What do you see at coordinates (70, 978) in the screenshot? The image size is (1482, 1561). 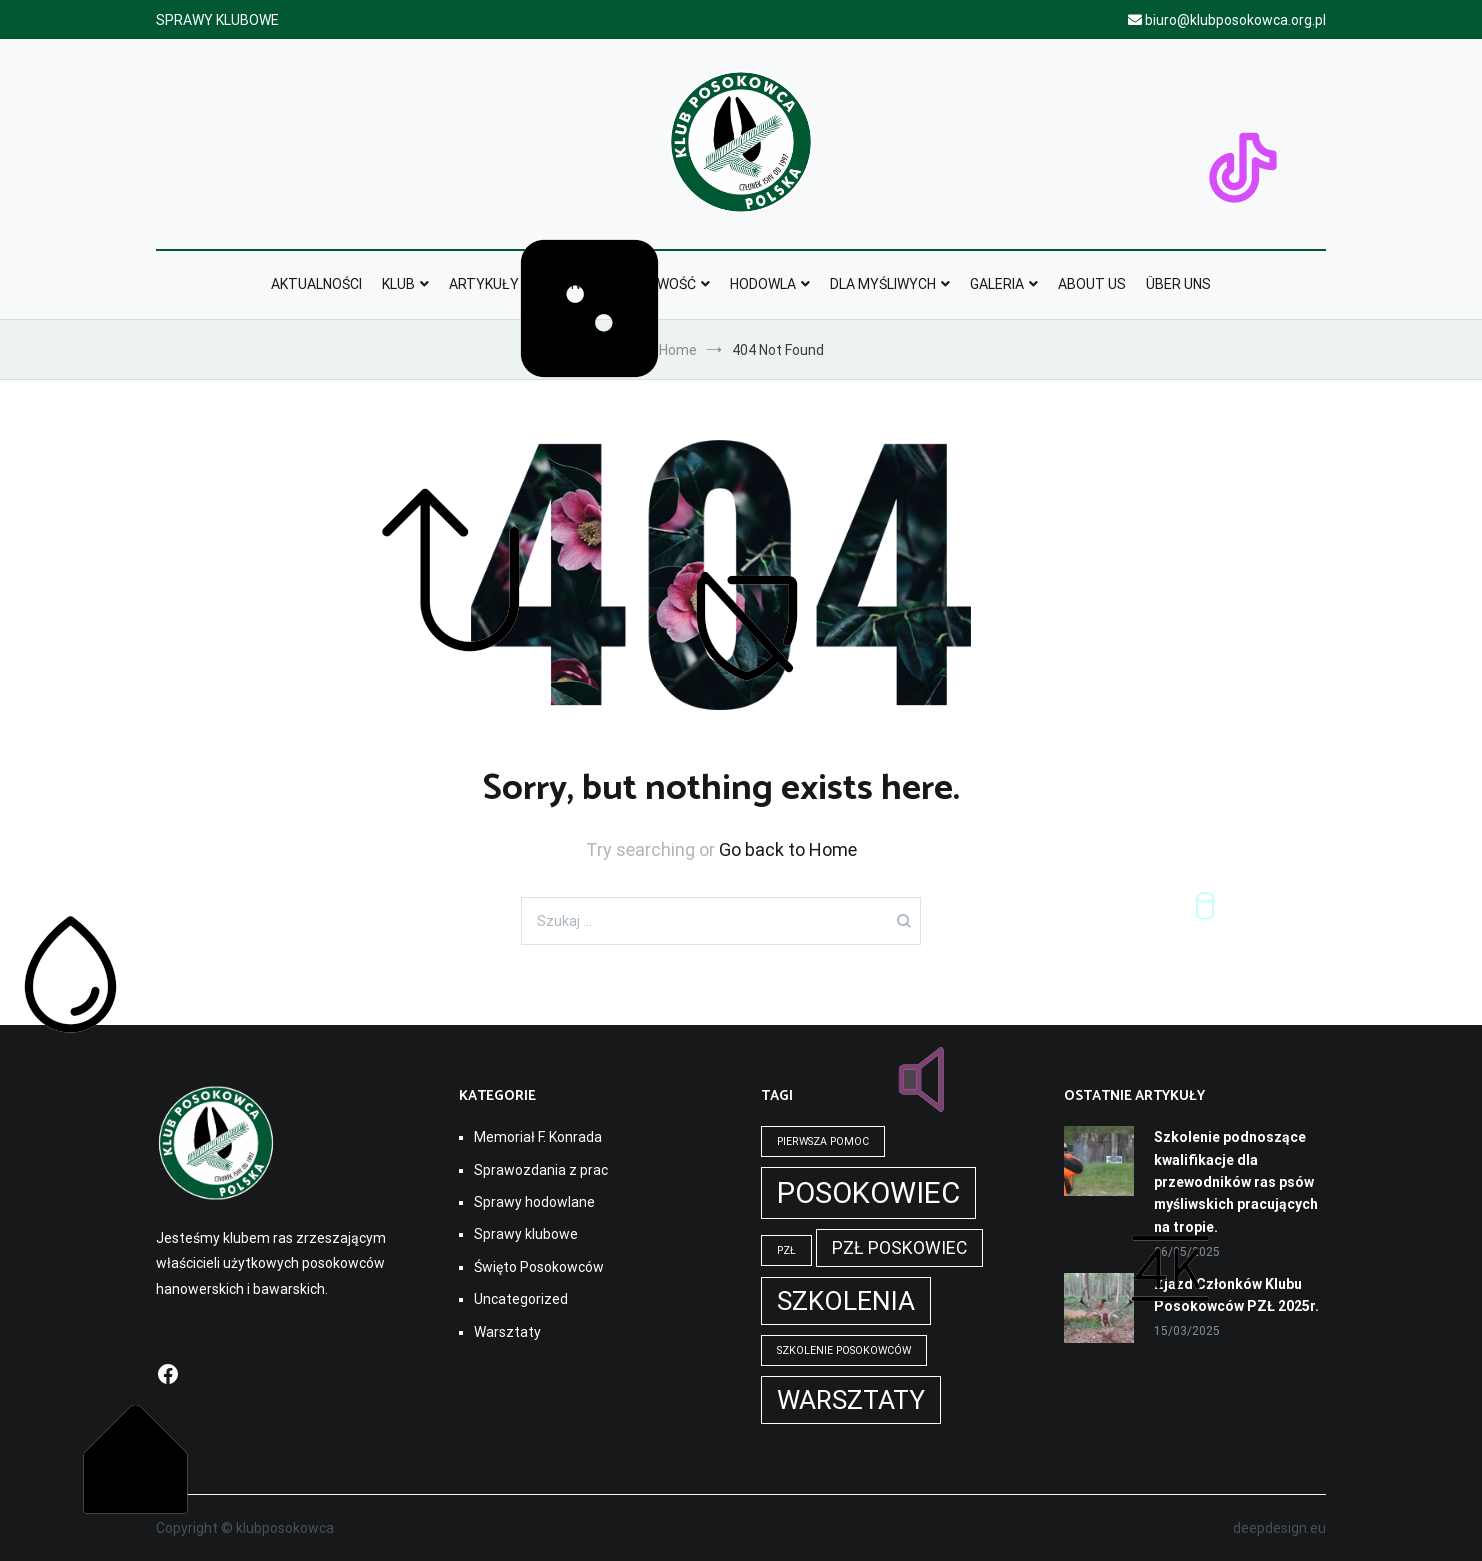 I see `adjust water or hydration settings` at bounding box center [70, 978].